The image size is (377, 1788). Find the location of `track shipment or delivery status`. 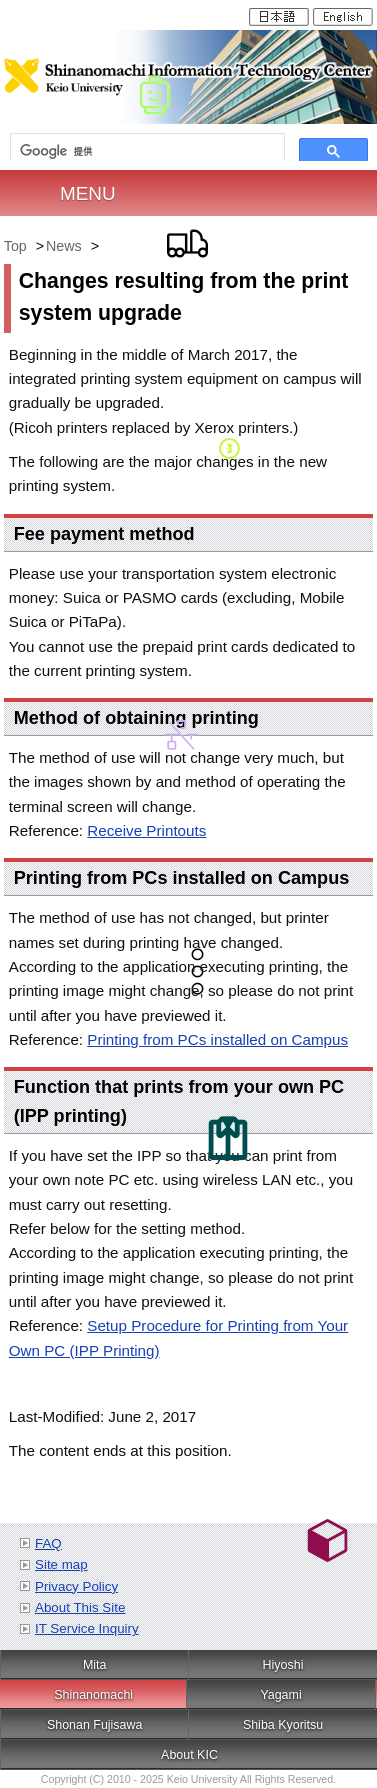

track shipment or delivery status is located at coordinates (187, 243).